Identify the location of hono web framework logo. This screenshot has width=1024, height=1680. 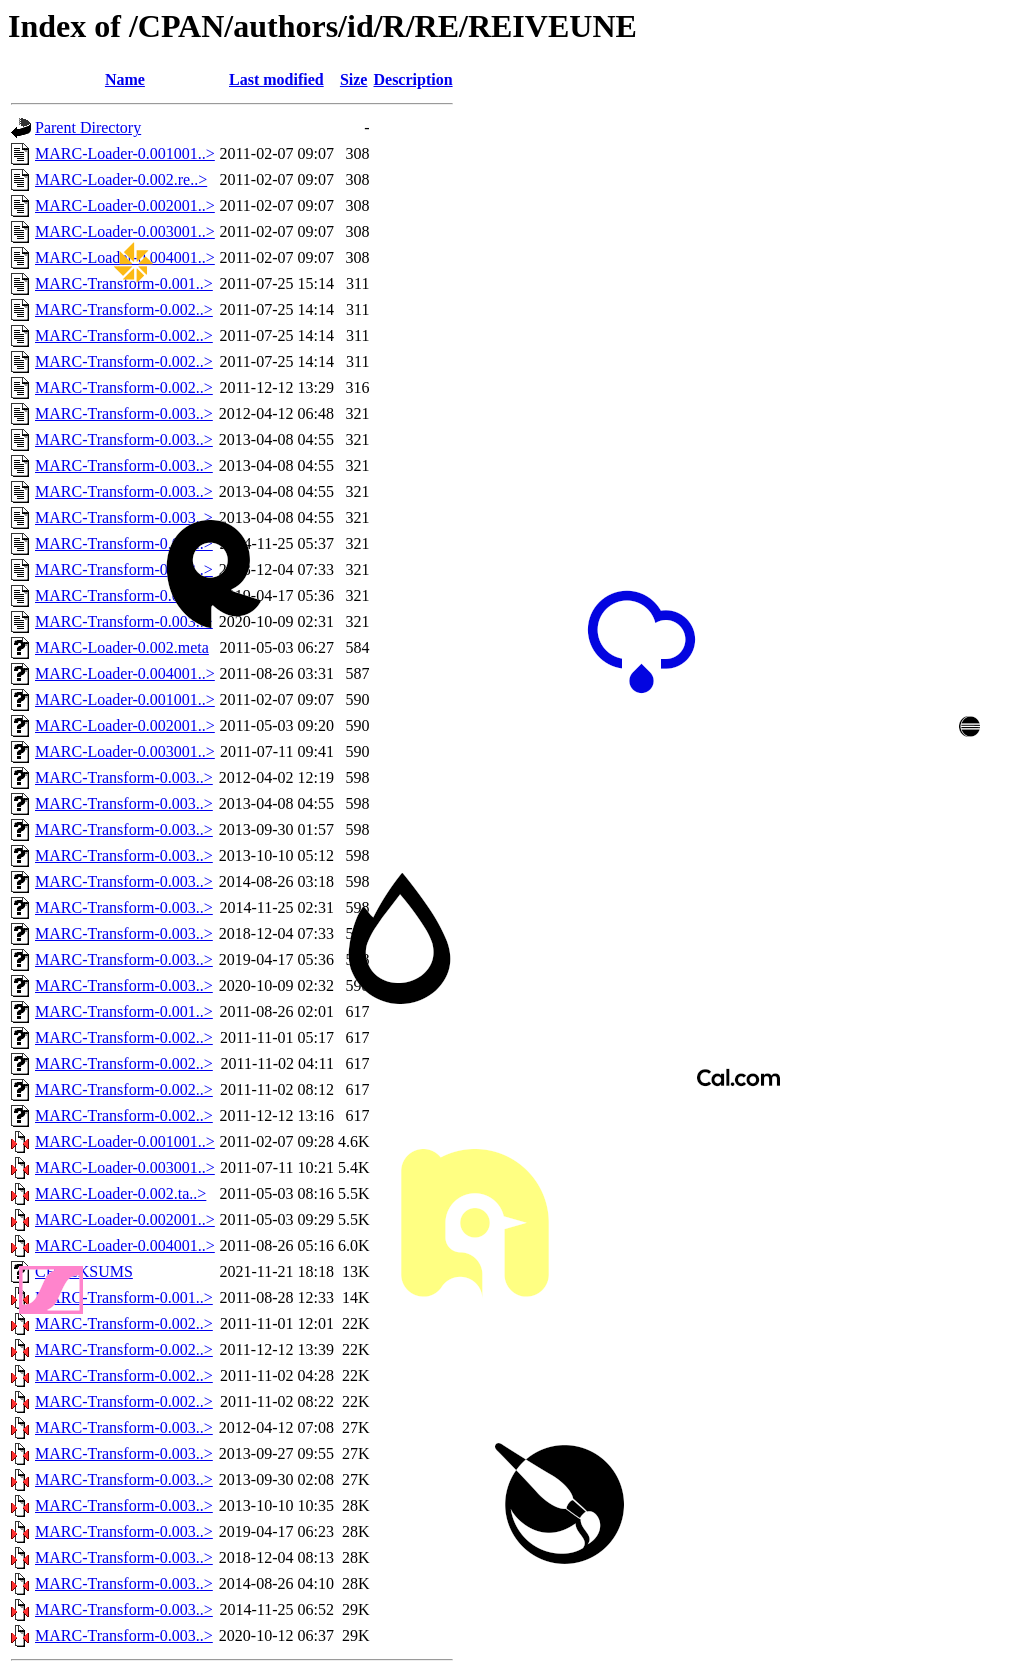
(399, 938).